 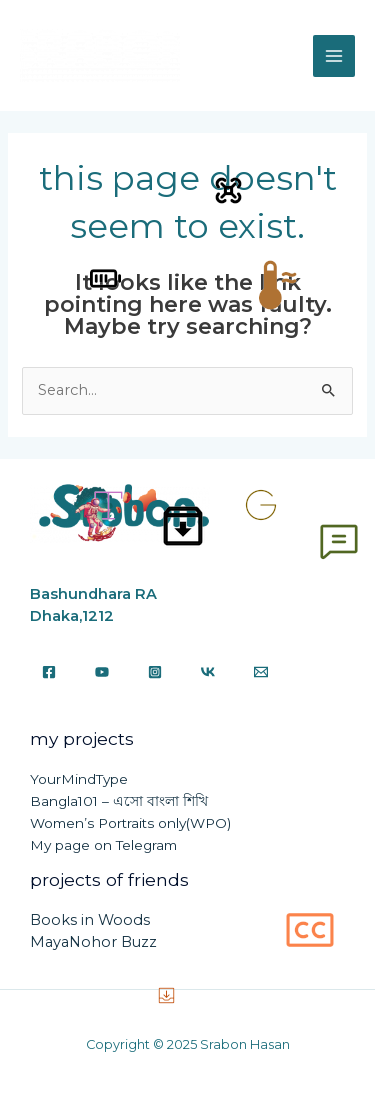 What do you see at coordinates (166, 995) in the screenshot?
I see `download file to inbox or tray` at bounding box center [166, 995].